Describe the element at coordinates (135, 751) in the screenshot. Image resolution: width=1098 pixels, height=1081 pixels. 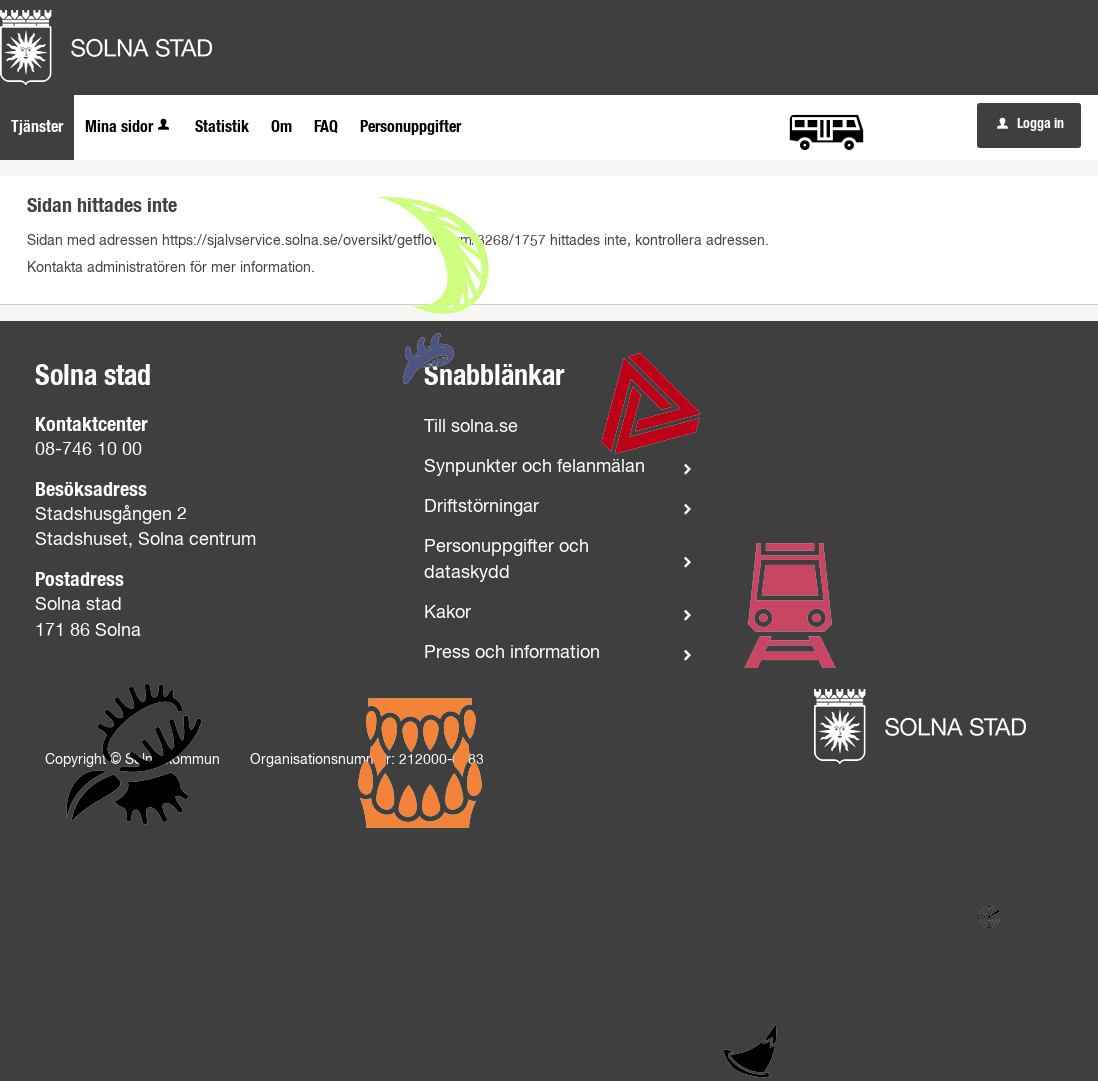
I see `venus flytrap plant icon for a nature or botany game` at that location.